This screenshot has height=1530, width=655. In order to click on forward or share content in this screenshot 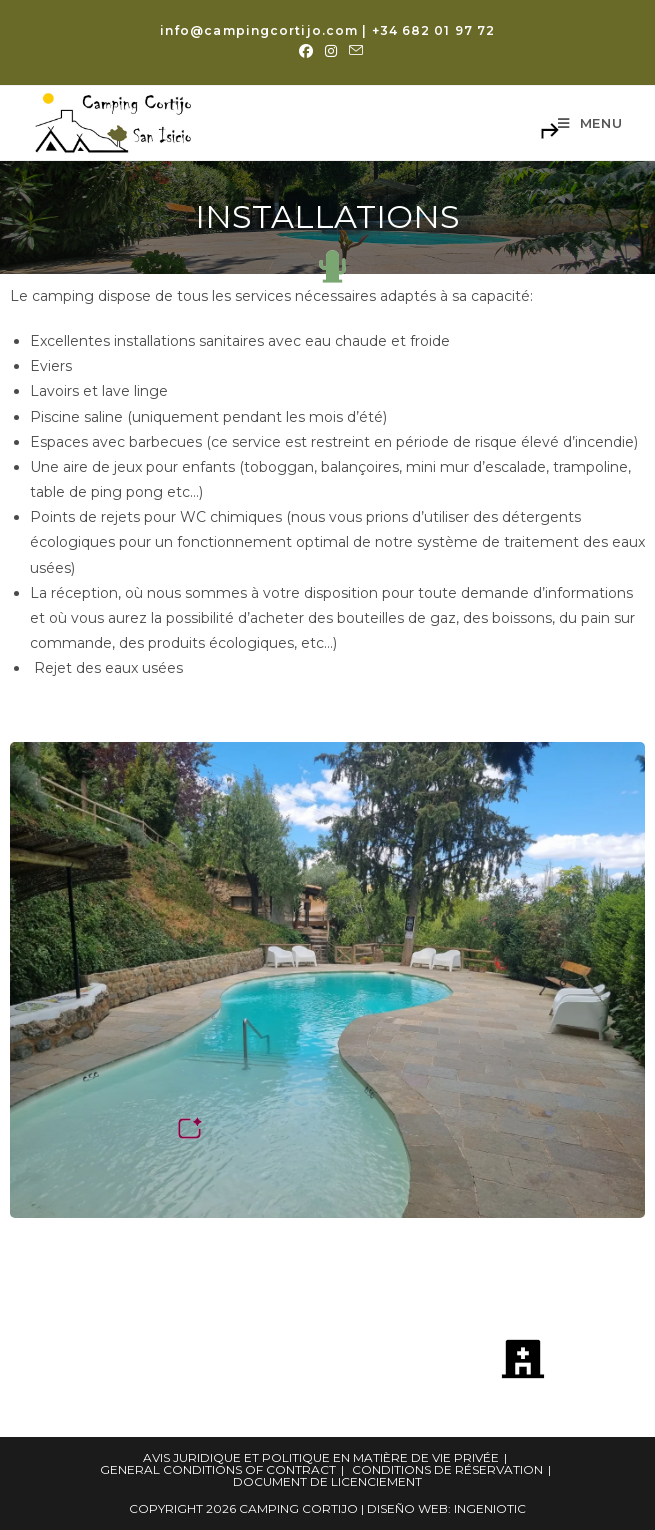, I will do `click(549, 131)`.